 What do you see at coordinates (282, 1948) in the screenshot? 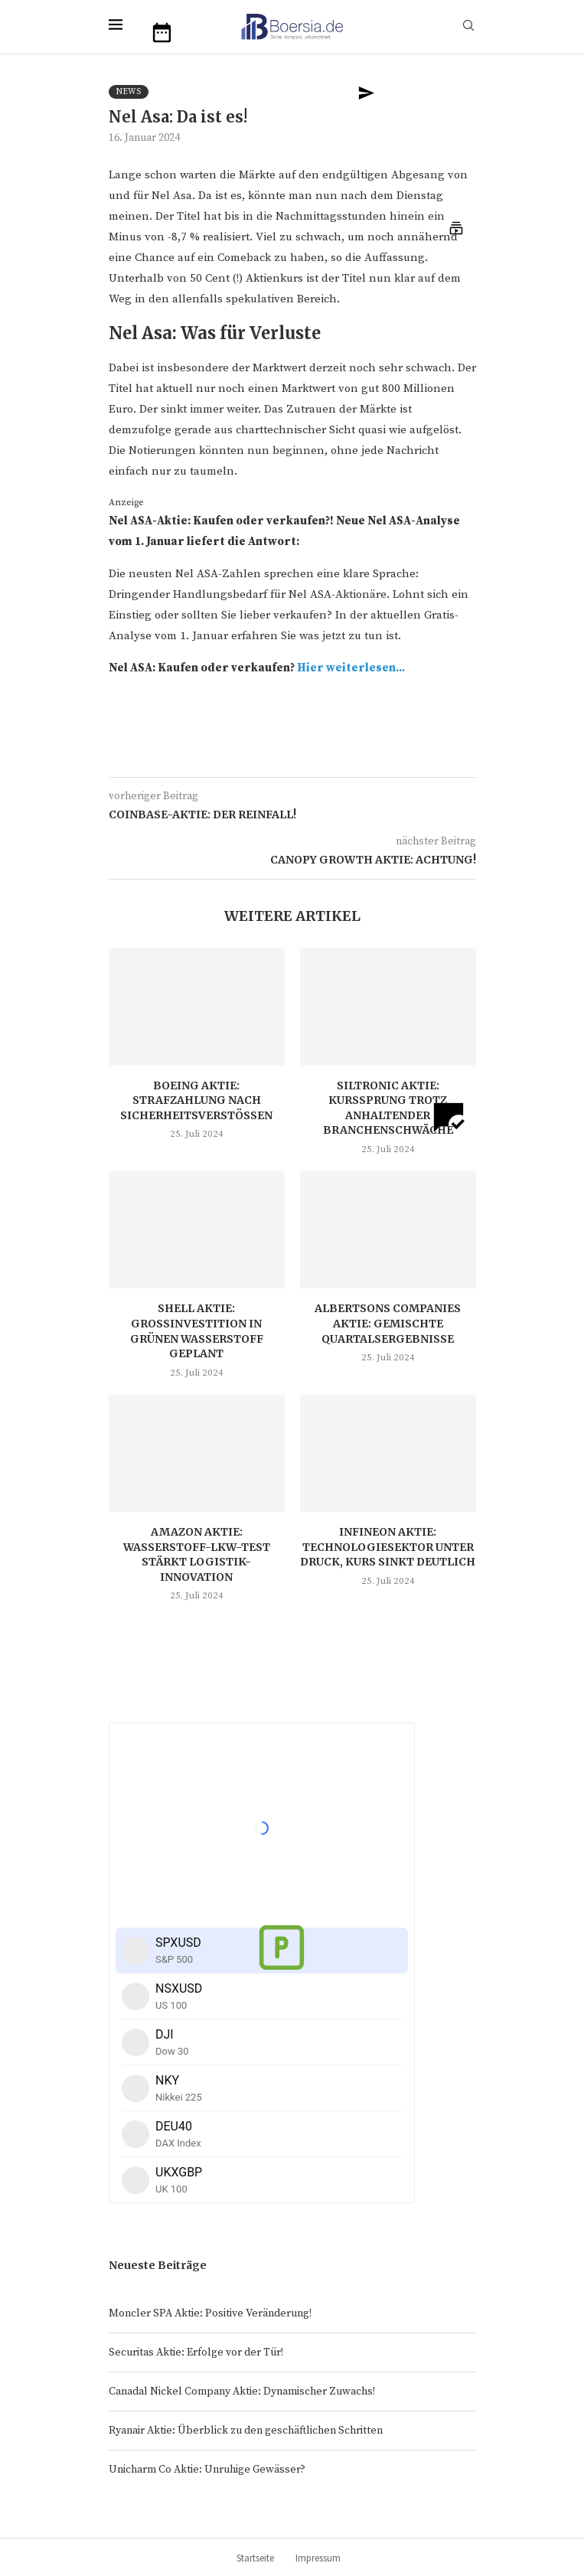
I see `find nearby parking locations` at bounding box center [282, 1948].